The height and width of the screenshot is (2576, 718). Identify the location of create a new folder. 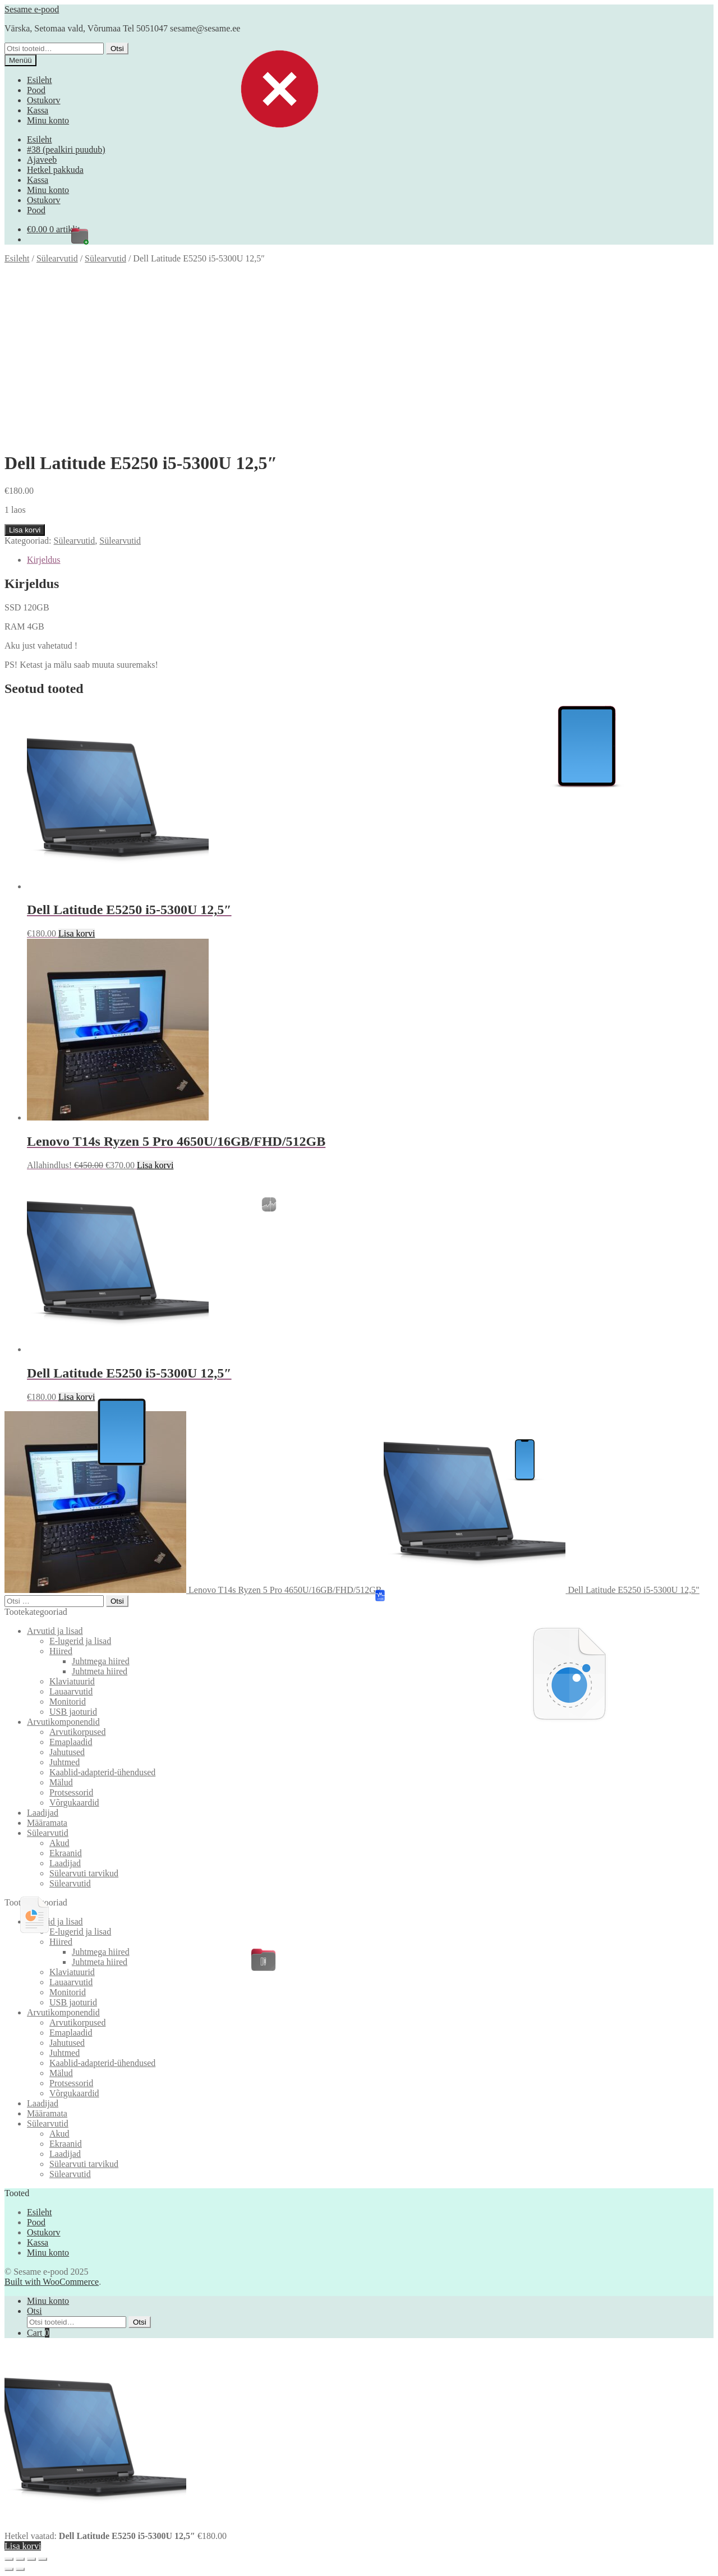
(80, 236).